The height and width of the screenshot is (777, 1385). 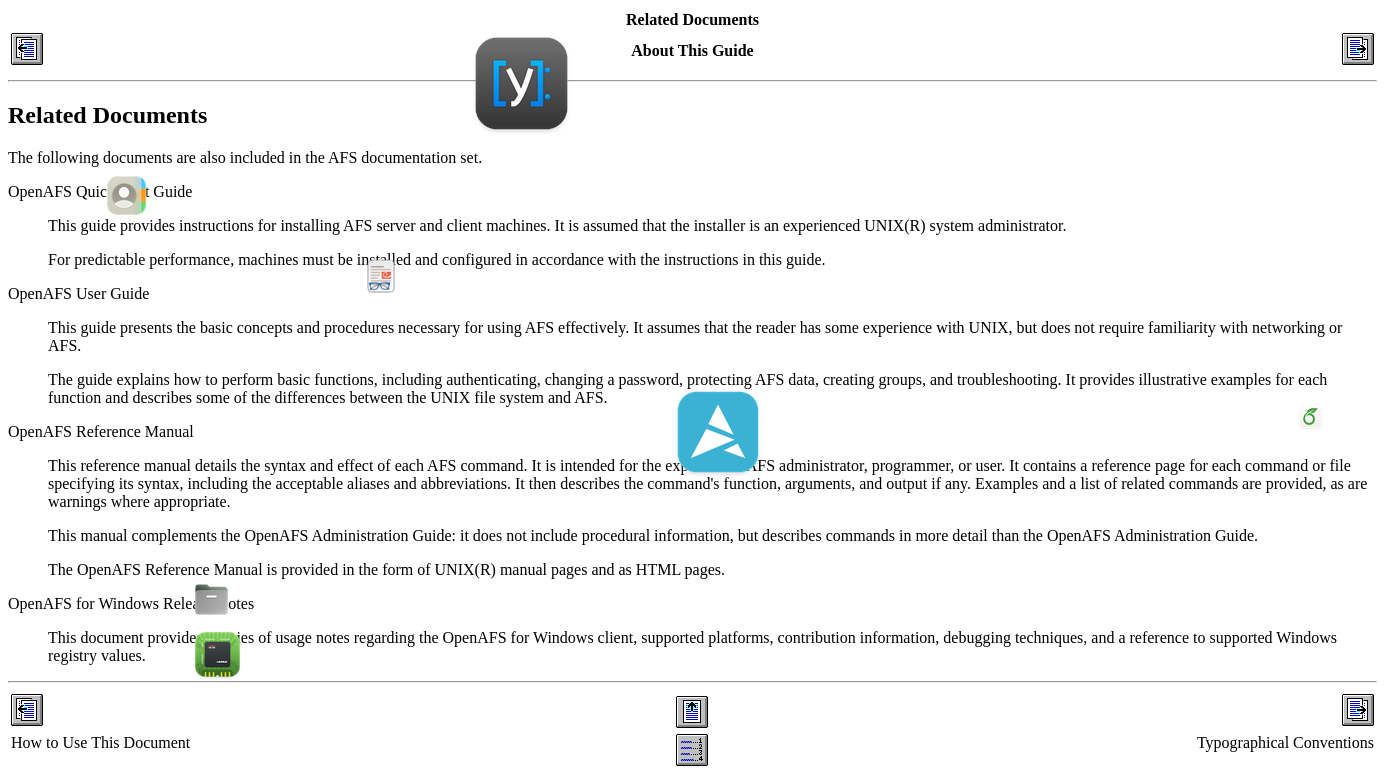 I want to click on launch ipython interactive python shell, so click(x=521, y=83).